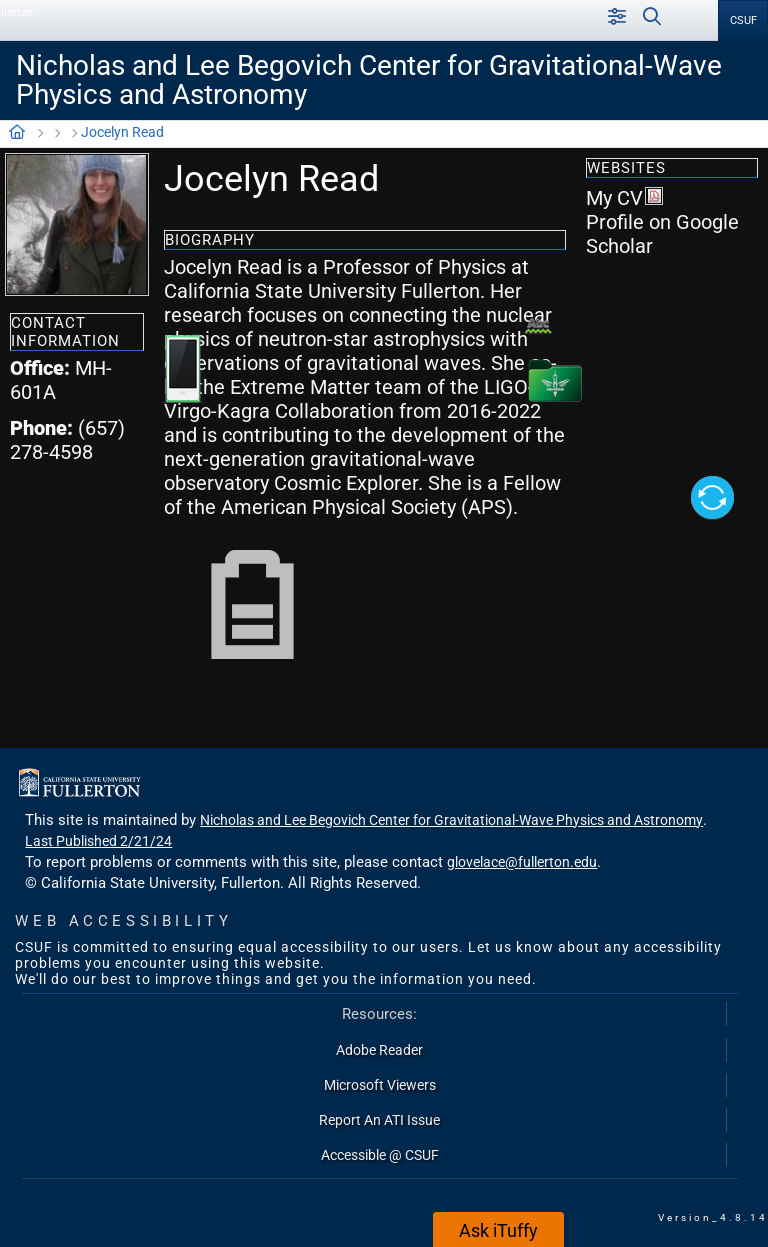 The width and height of the screenshot is (768, 1247). I want to click on check spelling in document, so click(538, 326).